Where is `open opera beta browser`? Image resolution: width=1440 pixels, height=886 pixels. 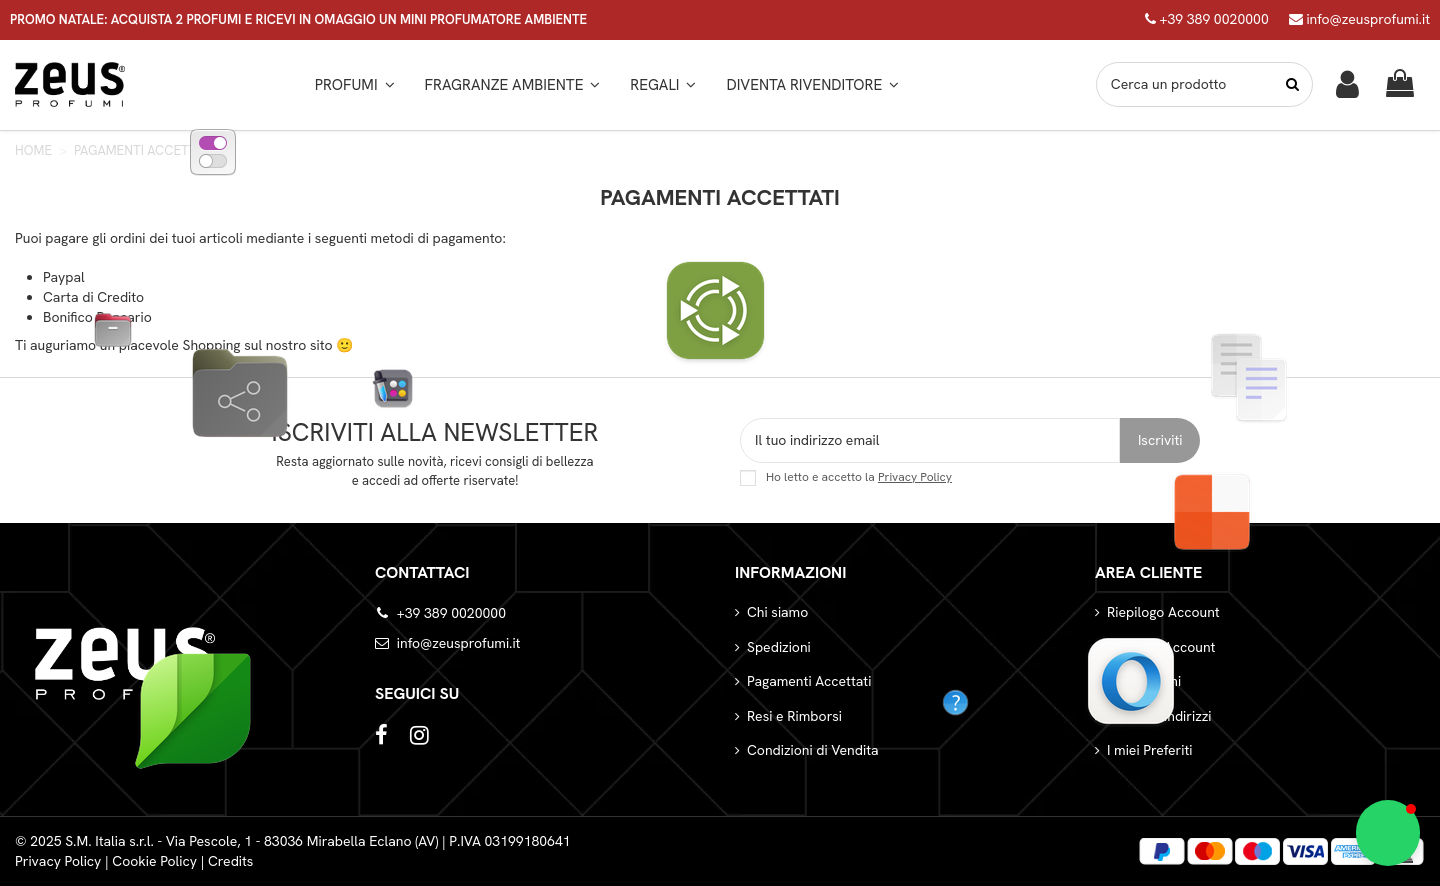
open opera beta browser is located at coordinates (1131, 681).